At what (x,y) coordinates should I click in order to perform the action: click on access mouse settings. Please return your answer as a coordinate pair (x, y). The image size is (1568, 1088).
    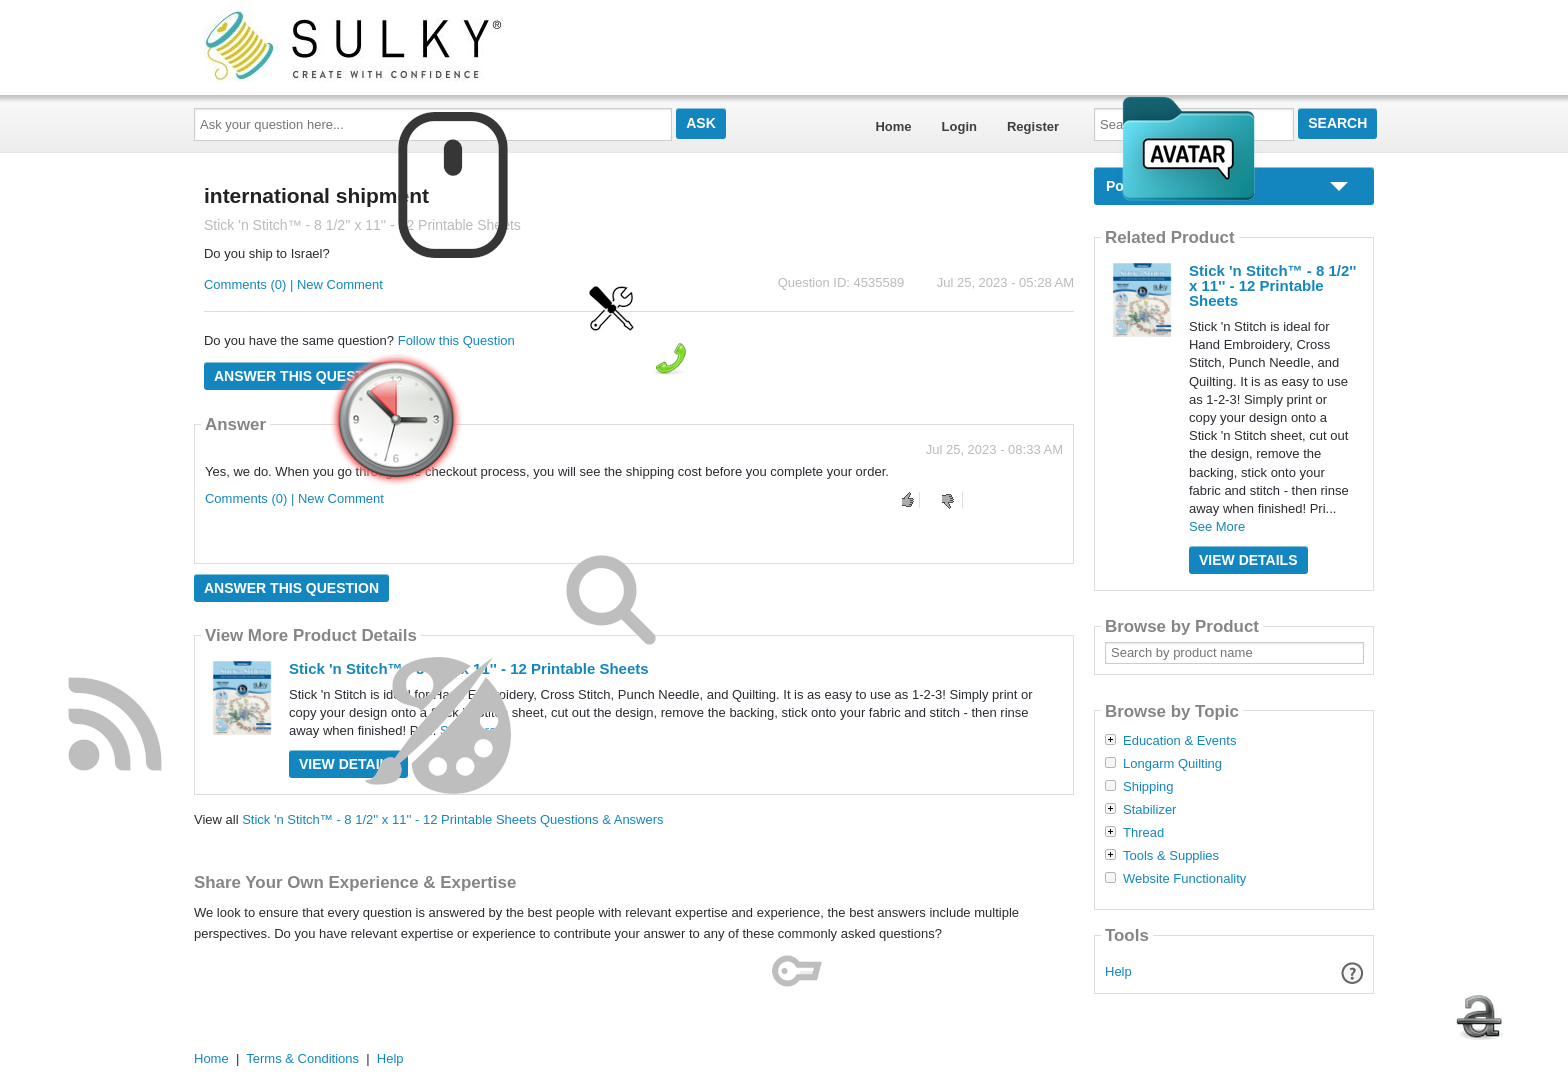
    Looking at the image, I should click on (453, 185).